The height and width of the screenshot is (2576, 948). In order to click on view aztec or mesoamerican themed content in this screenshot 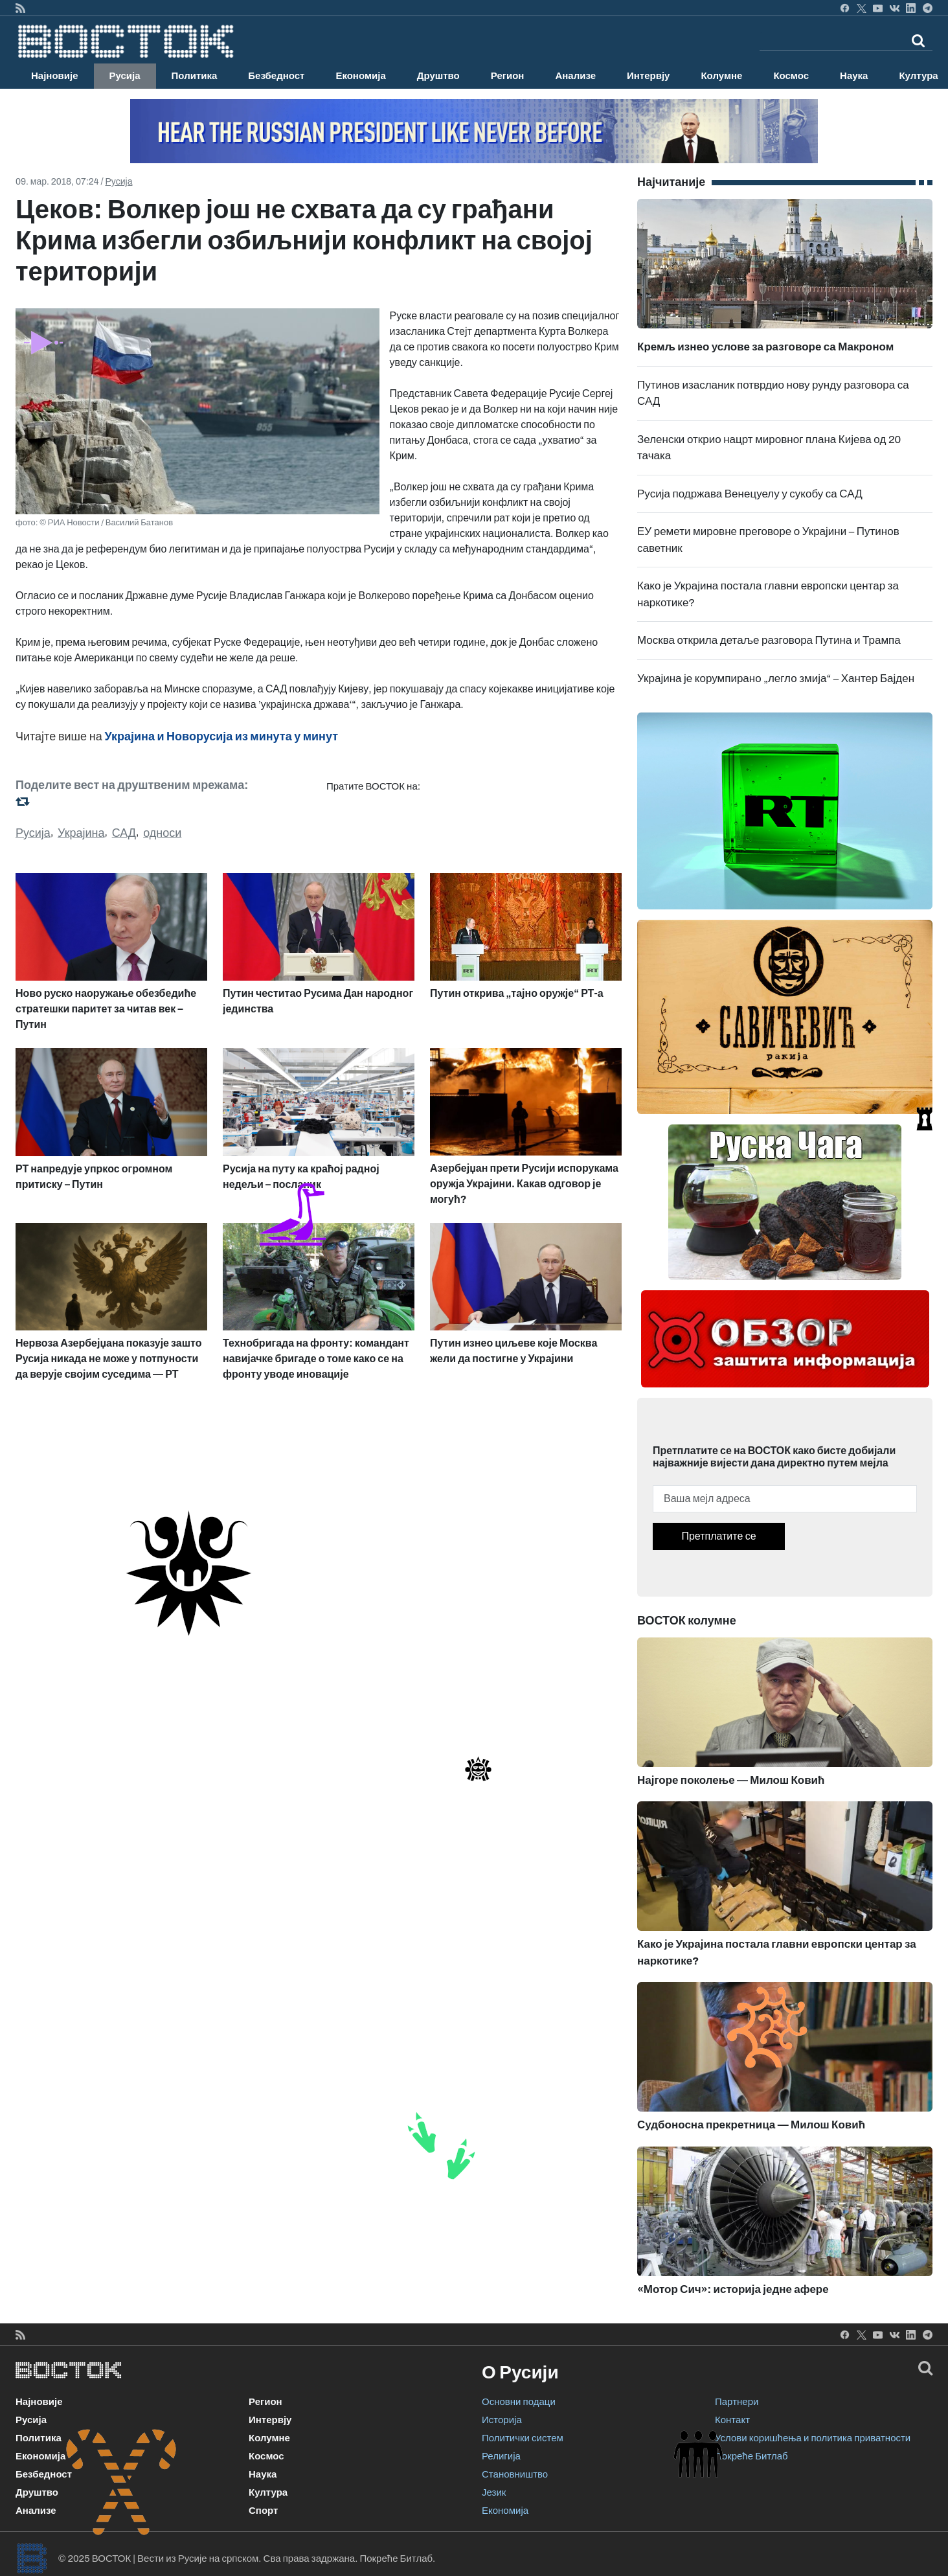, I will do `click(478, 1768)`.